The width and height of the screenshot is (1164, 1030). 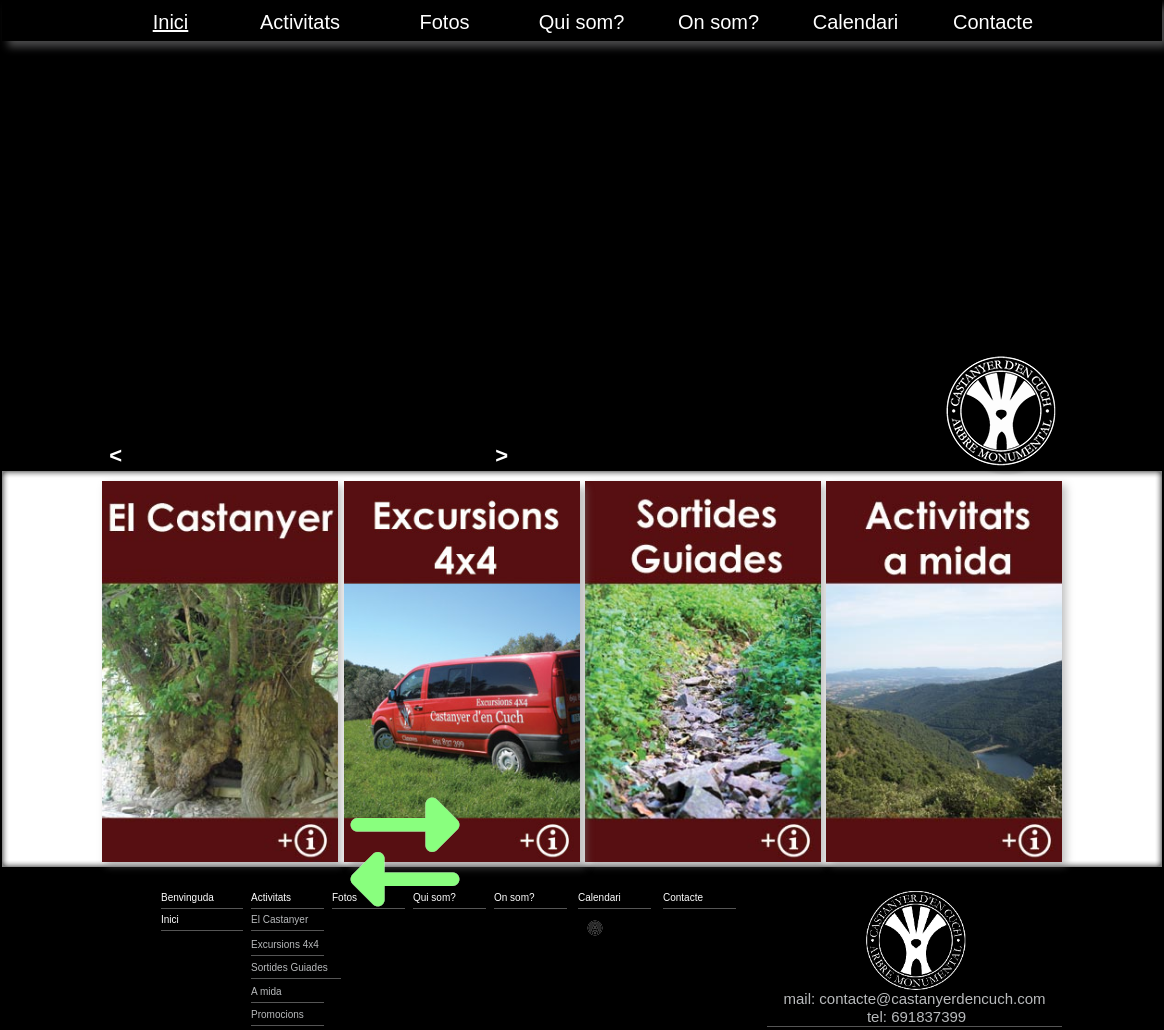 What do you see at coordinates (595, 928) in the screenshot?
I see `edit or modify content` at bounding box center [595, 928].